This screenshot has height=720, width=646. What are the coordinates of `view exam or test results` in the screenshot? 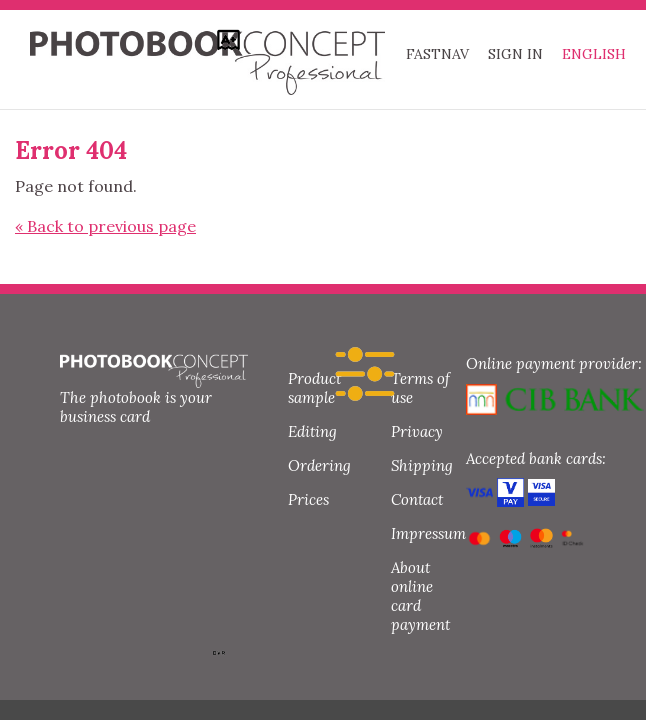 It's located at (228, 39).